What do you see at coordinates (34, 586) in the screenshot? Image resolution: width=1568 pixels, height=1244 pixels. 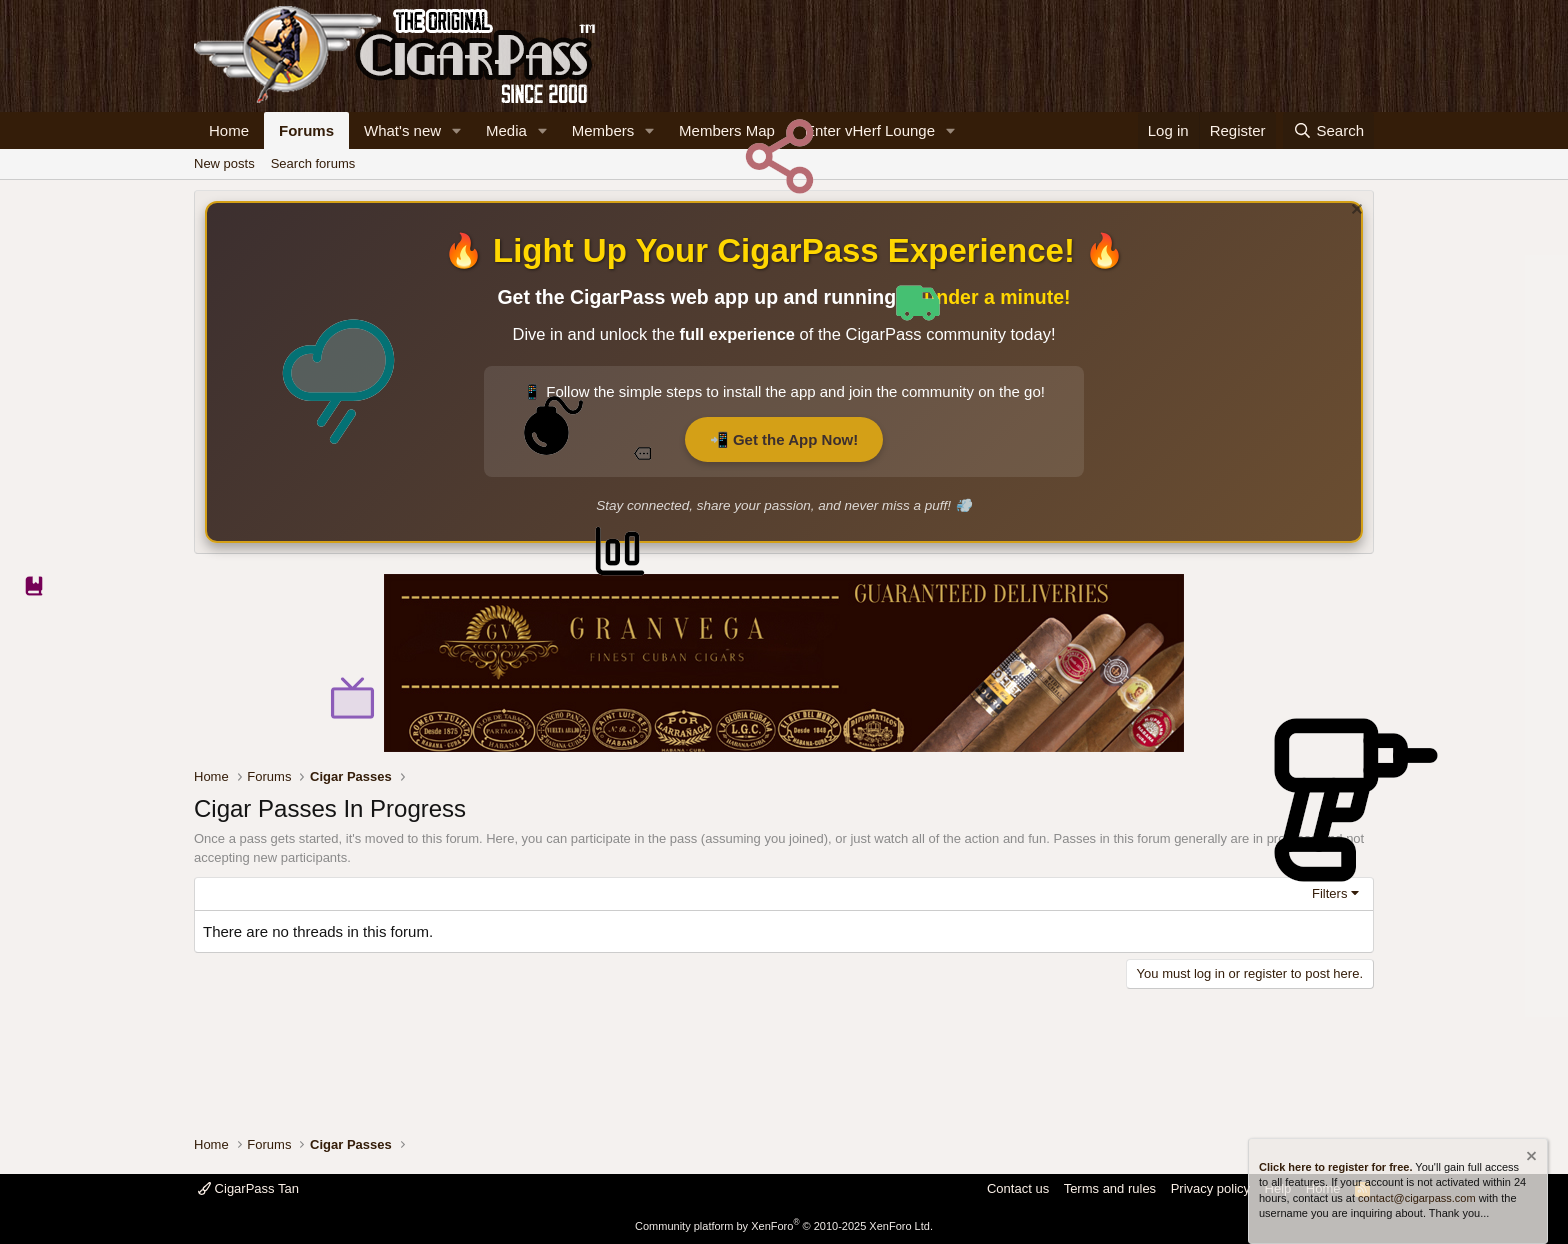 I see `access your bookmarked reading list` at bounding box center [34, 586].